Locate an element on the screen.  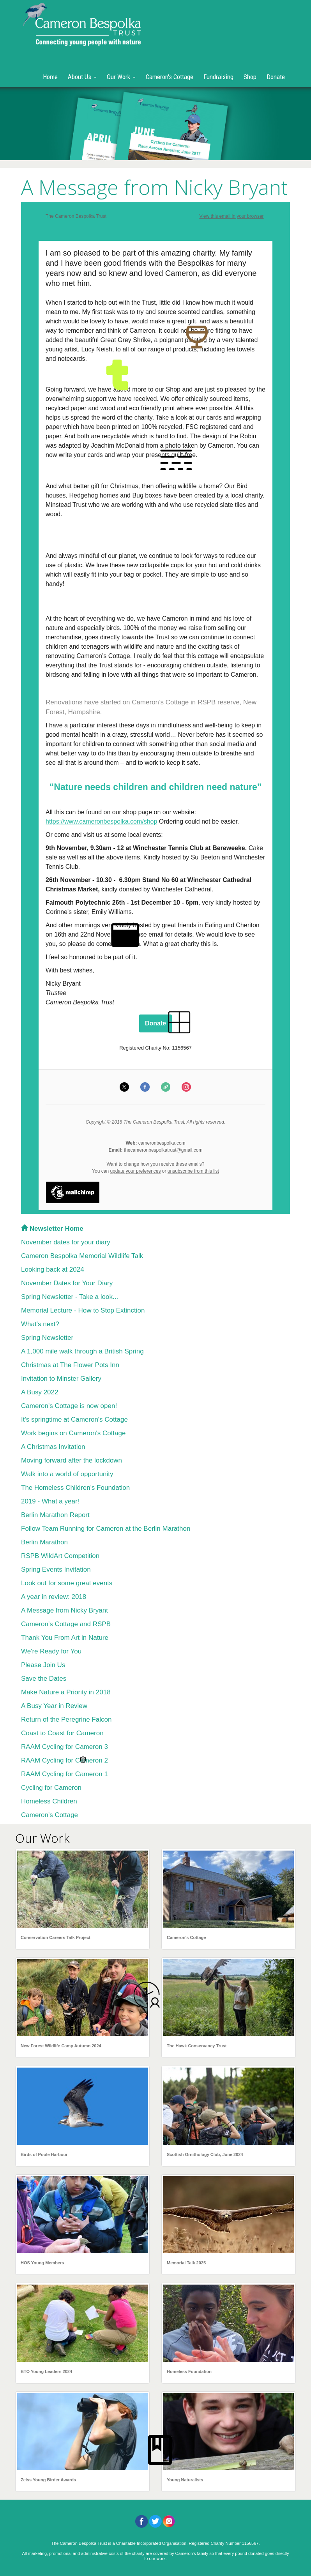
apply a gradient effect to an element is located at coordinates (176, 461).